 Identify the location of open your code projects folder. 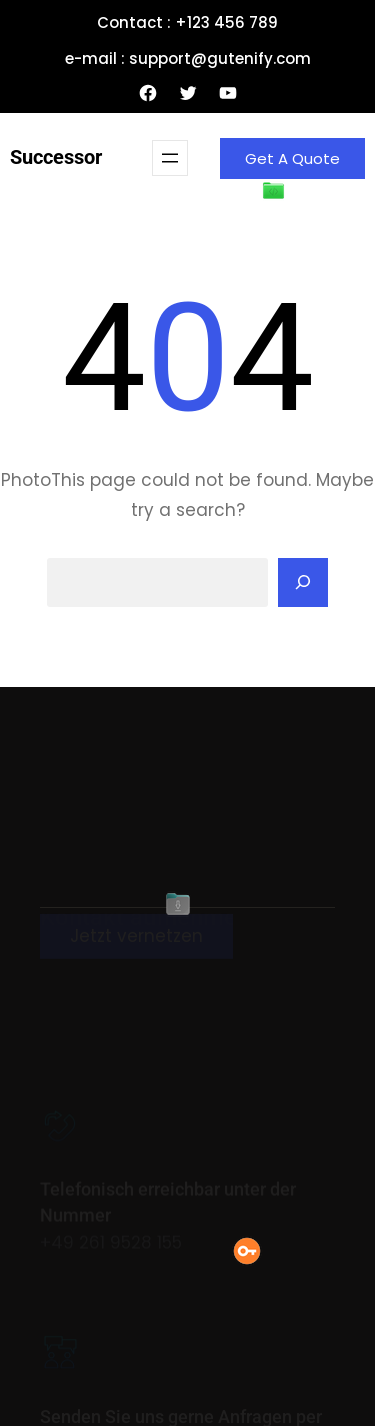
(273, 190).